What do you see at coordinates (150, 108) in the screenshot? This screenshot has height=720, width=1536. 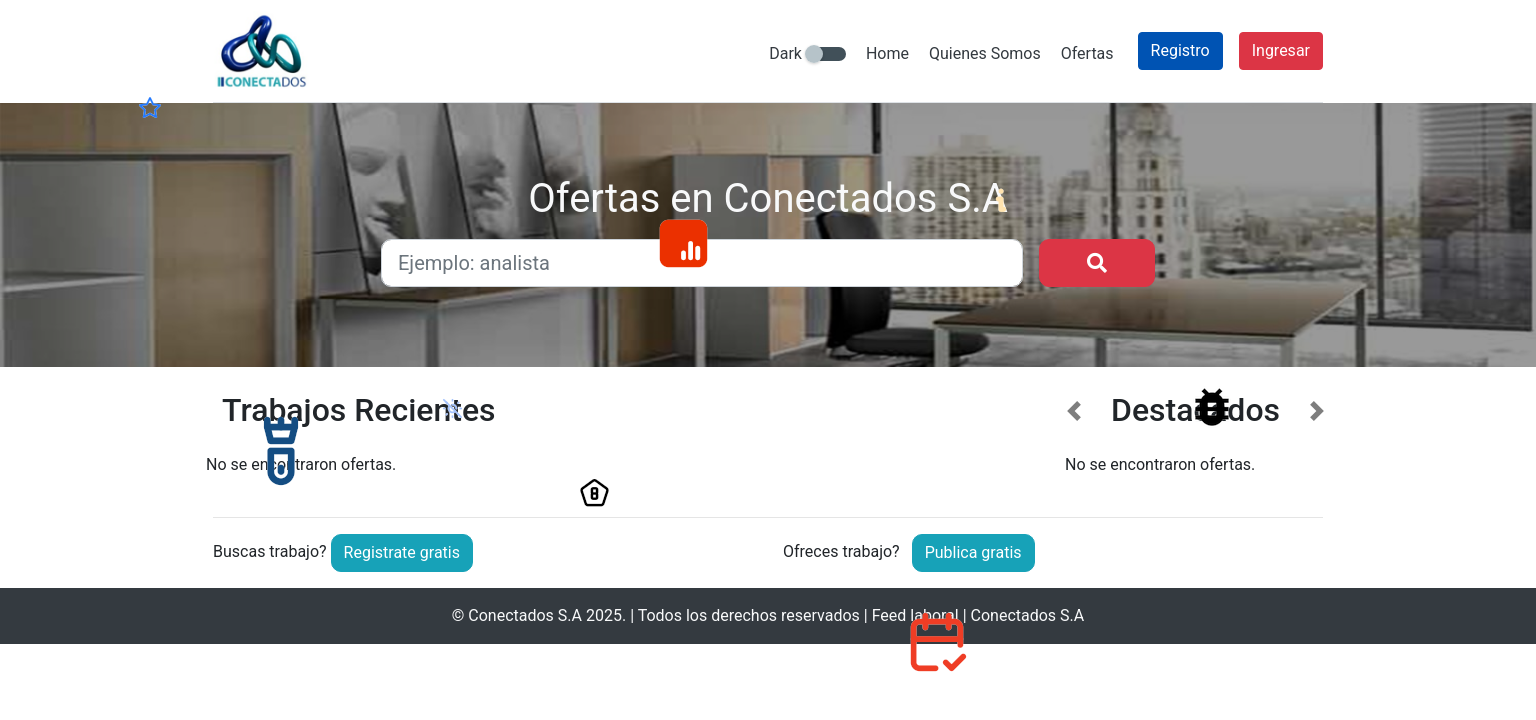 I see `add to favorites` at bounding box center [150, 108].